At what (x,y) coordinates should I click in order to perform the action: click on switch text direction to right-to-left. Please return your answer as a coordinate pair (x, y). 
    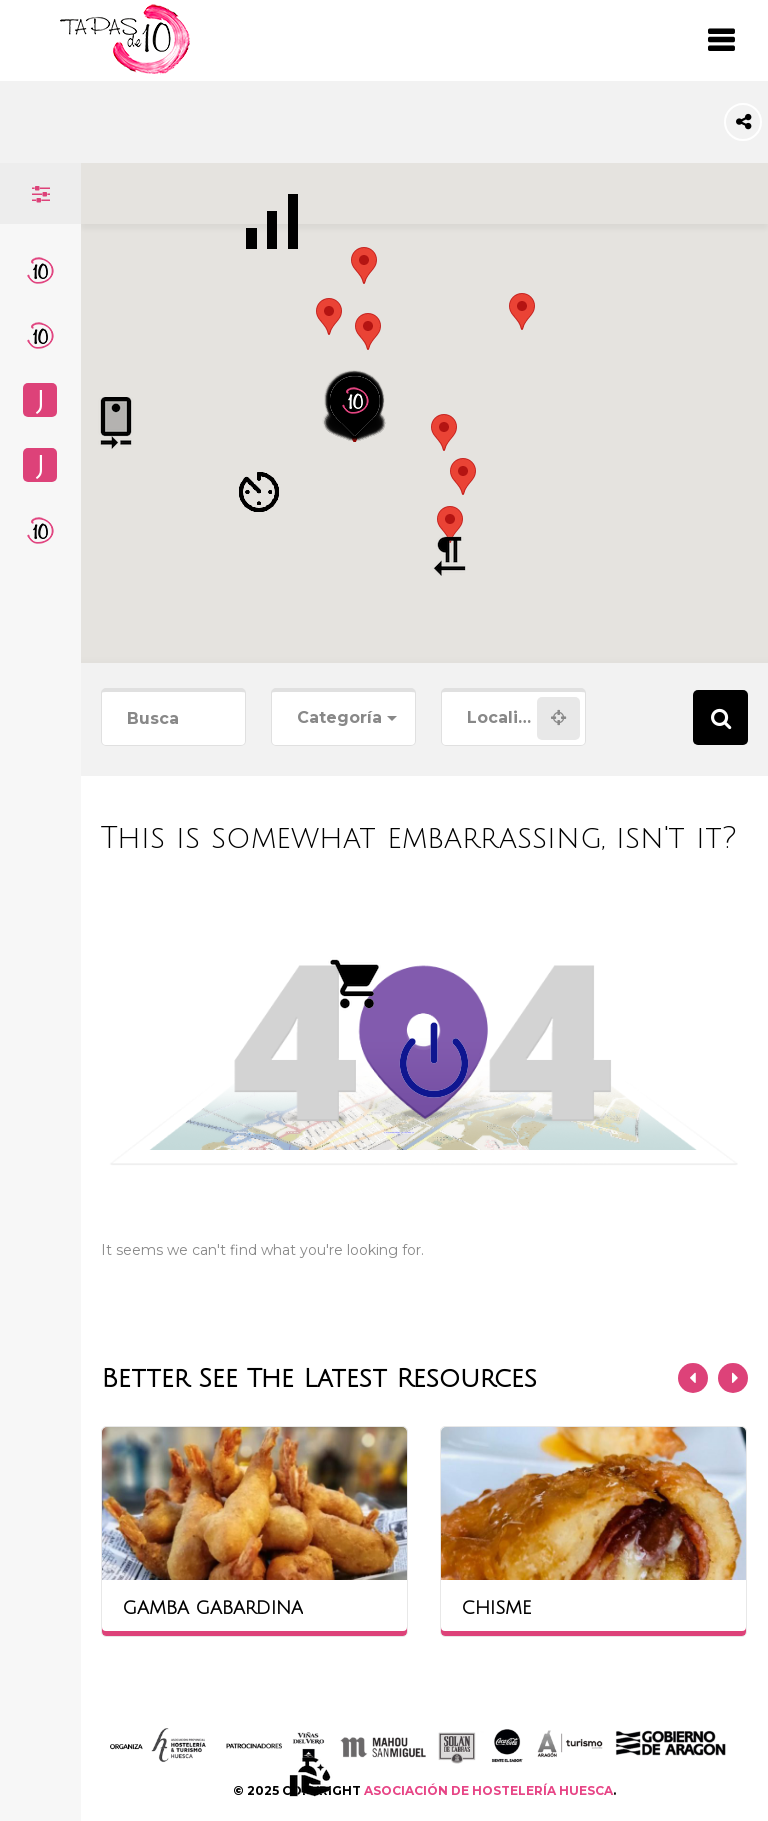
    Looking at the image, I should click on (449, 556).